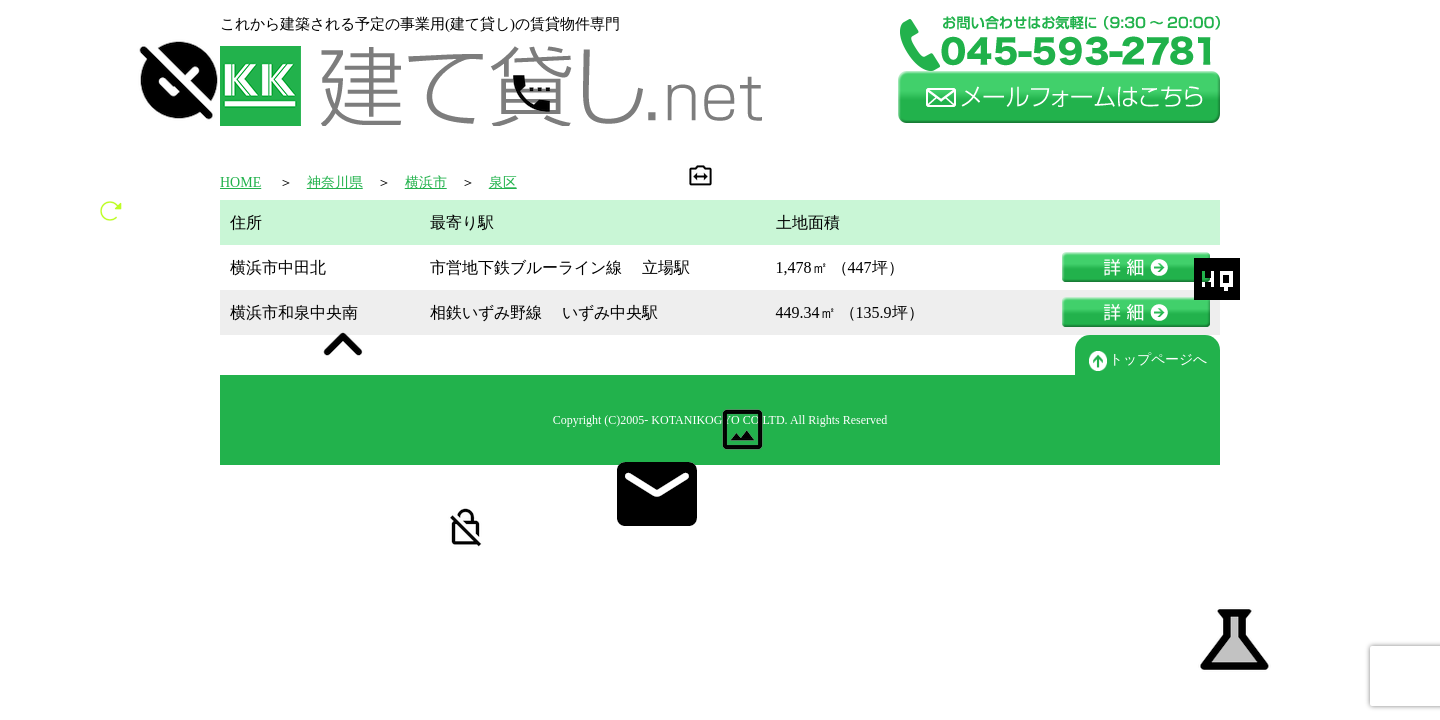 This screenshot has height=720, width=1440. What do you see at coordinates (531, 93) in the screenshot?
I see `access phone or call settings` at bounding box center [531, 93].